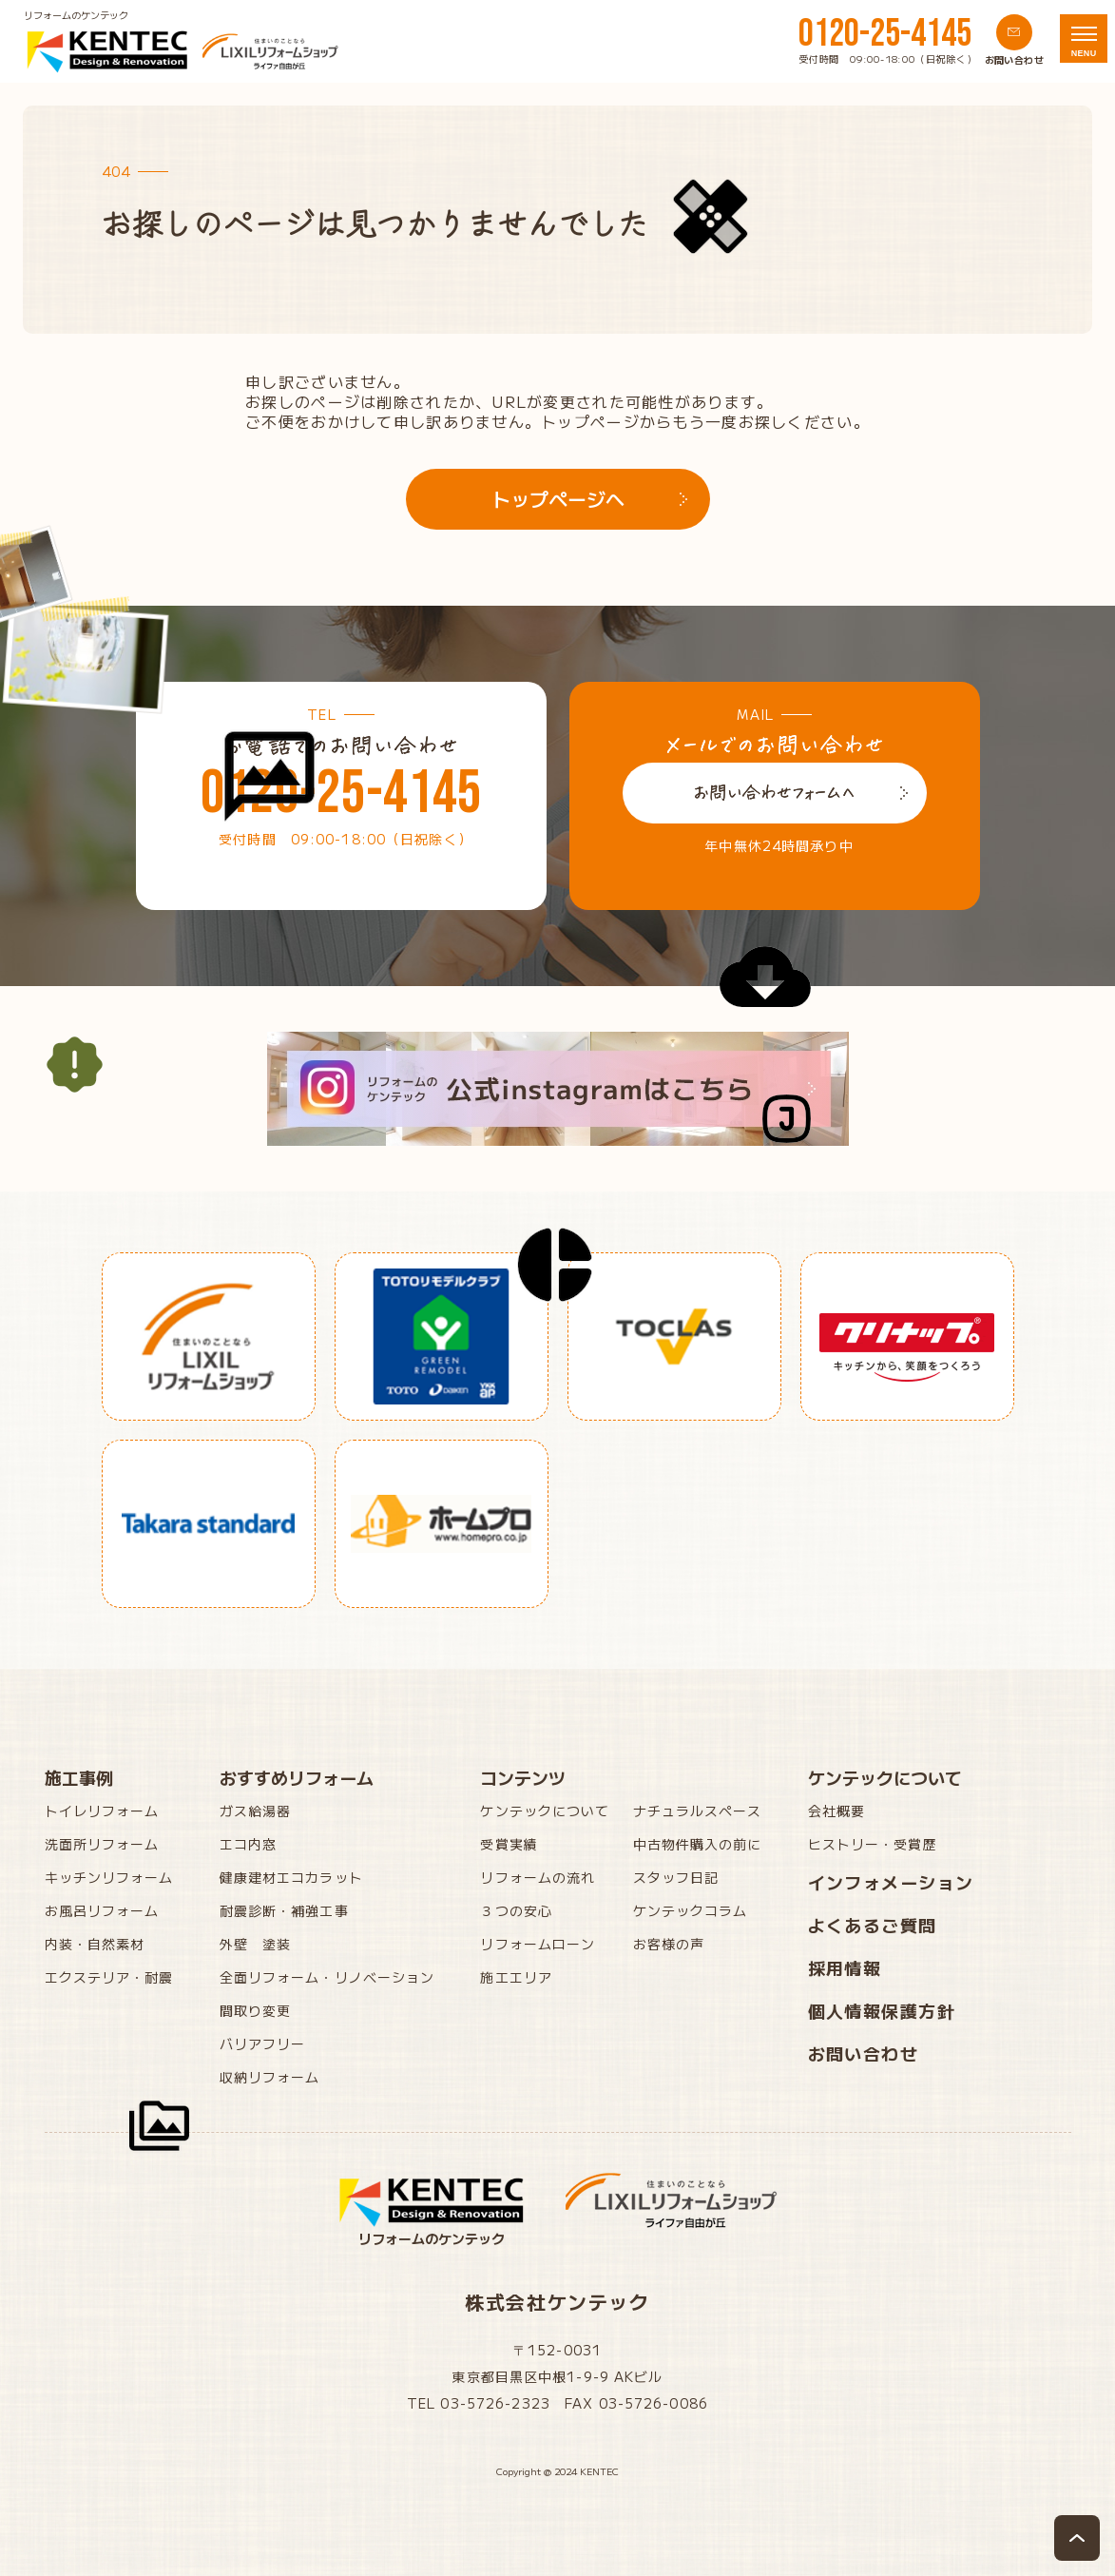  Describe the element at coordinates (765, 977) in the screenshot. I see `download file from cloud storage` at that location.